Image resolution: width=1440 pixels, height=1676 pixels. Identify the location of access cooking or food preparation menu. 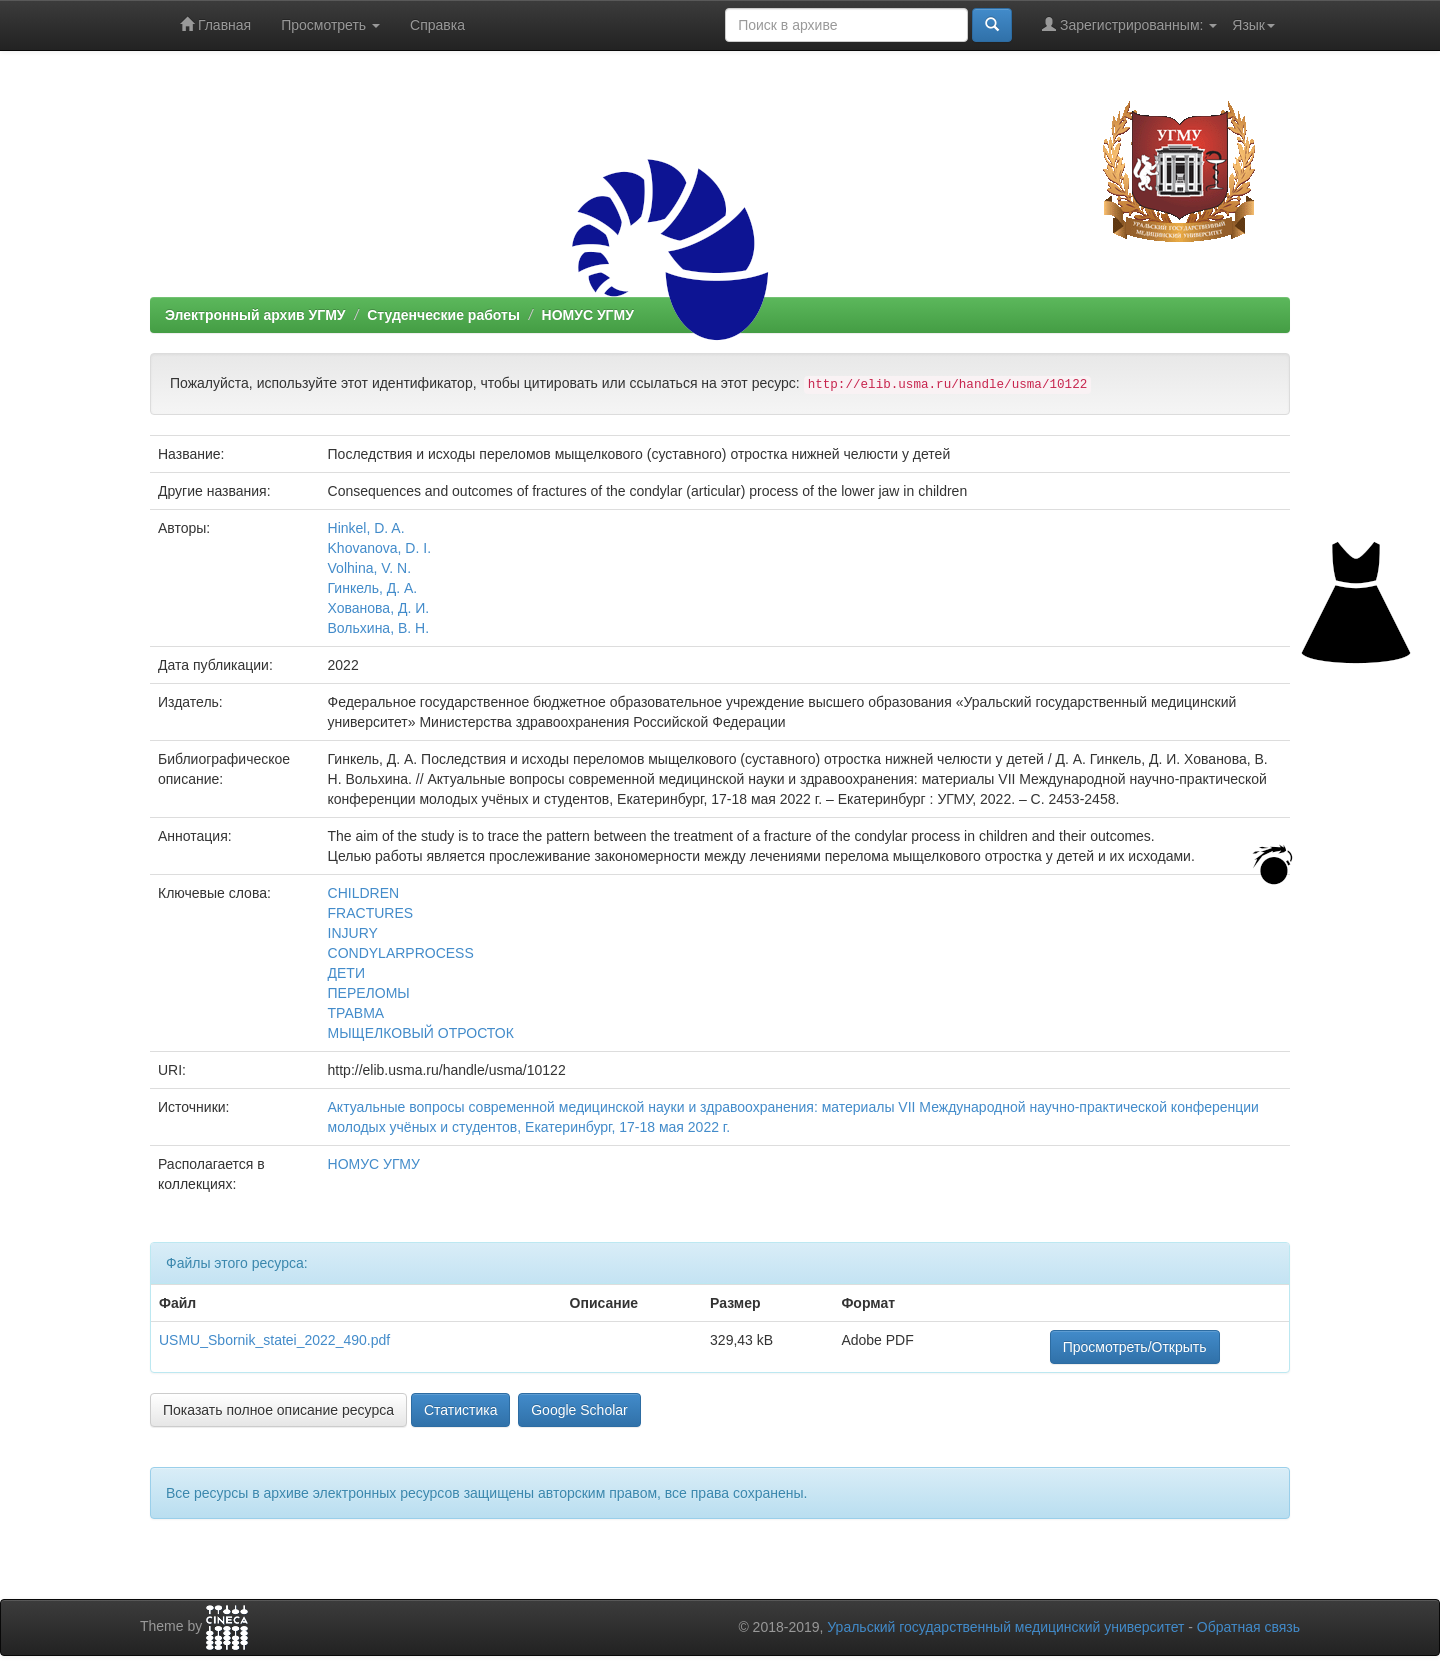
(668, 251).